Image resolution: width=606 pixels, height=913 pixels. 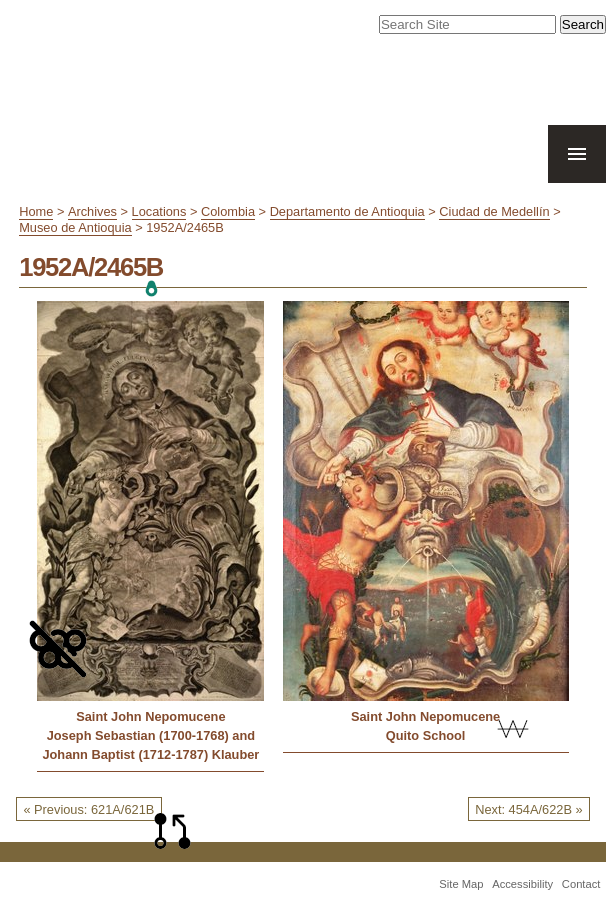 What do you see at coordinates (171, 831) in the screenshot?
I see `create a new pull request` at bounding box center [171, 831].